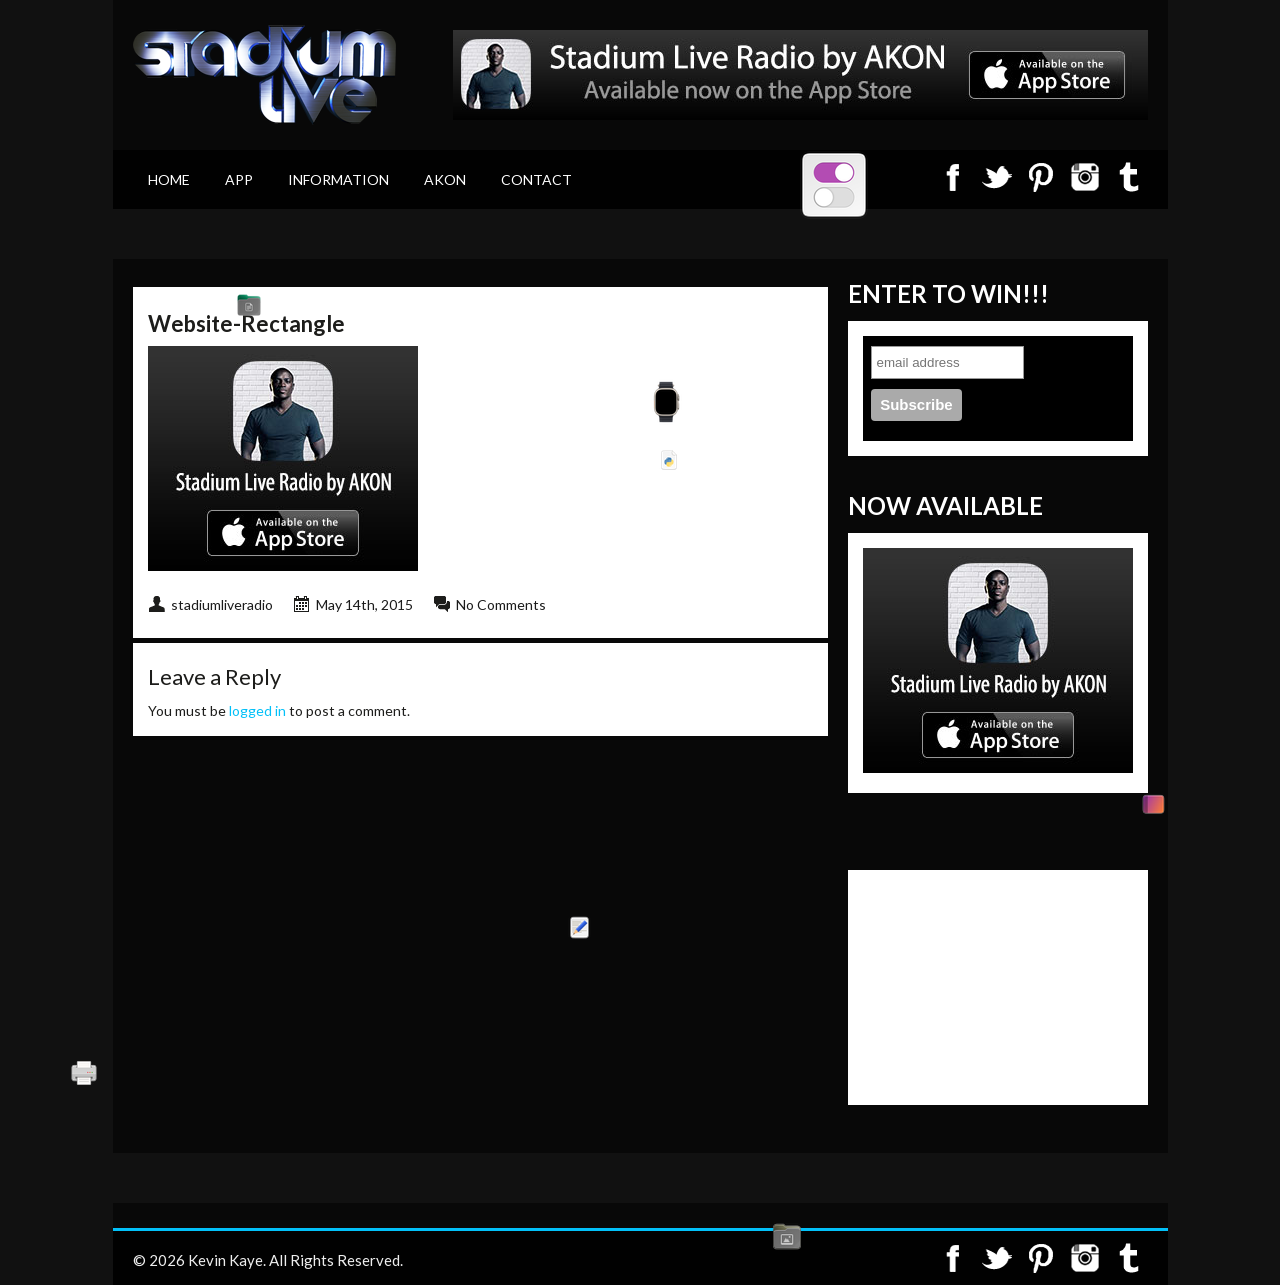  I want to click on open your pictures folder, so click(787, 1236).